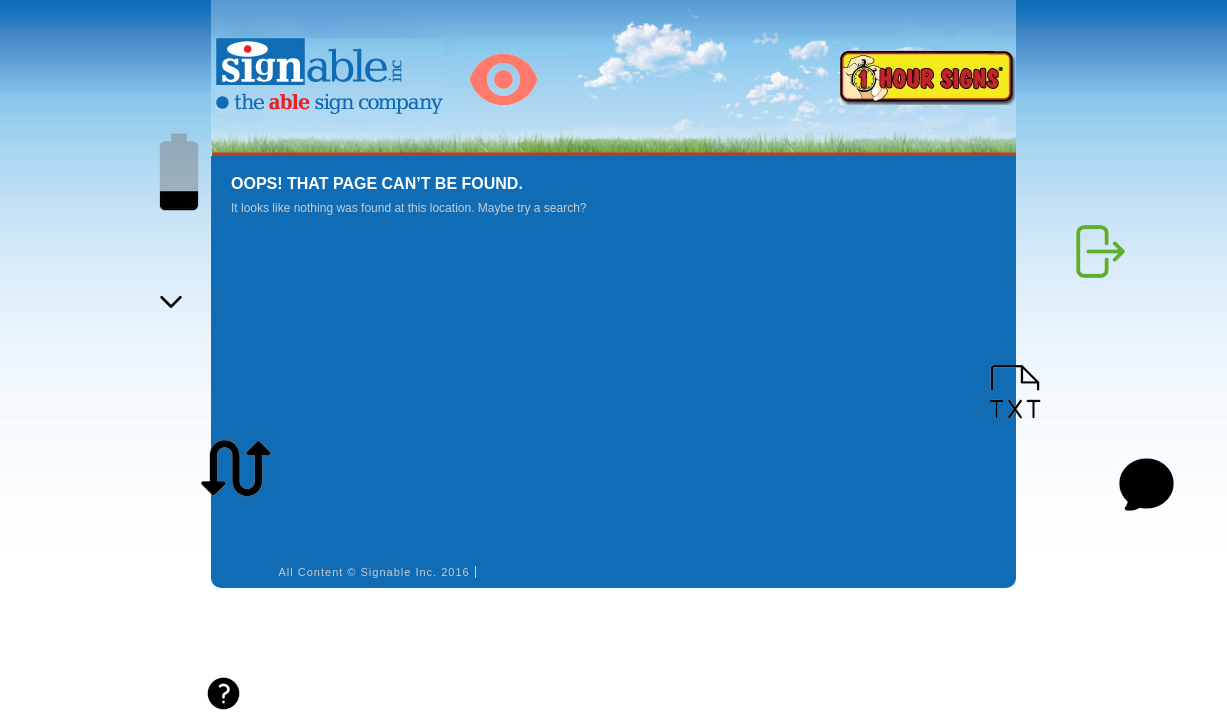 The width and height of the screenshot is (1227, 720). I want to click on open chat or messaging, so click(1146, 483).